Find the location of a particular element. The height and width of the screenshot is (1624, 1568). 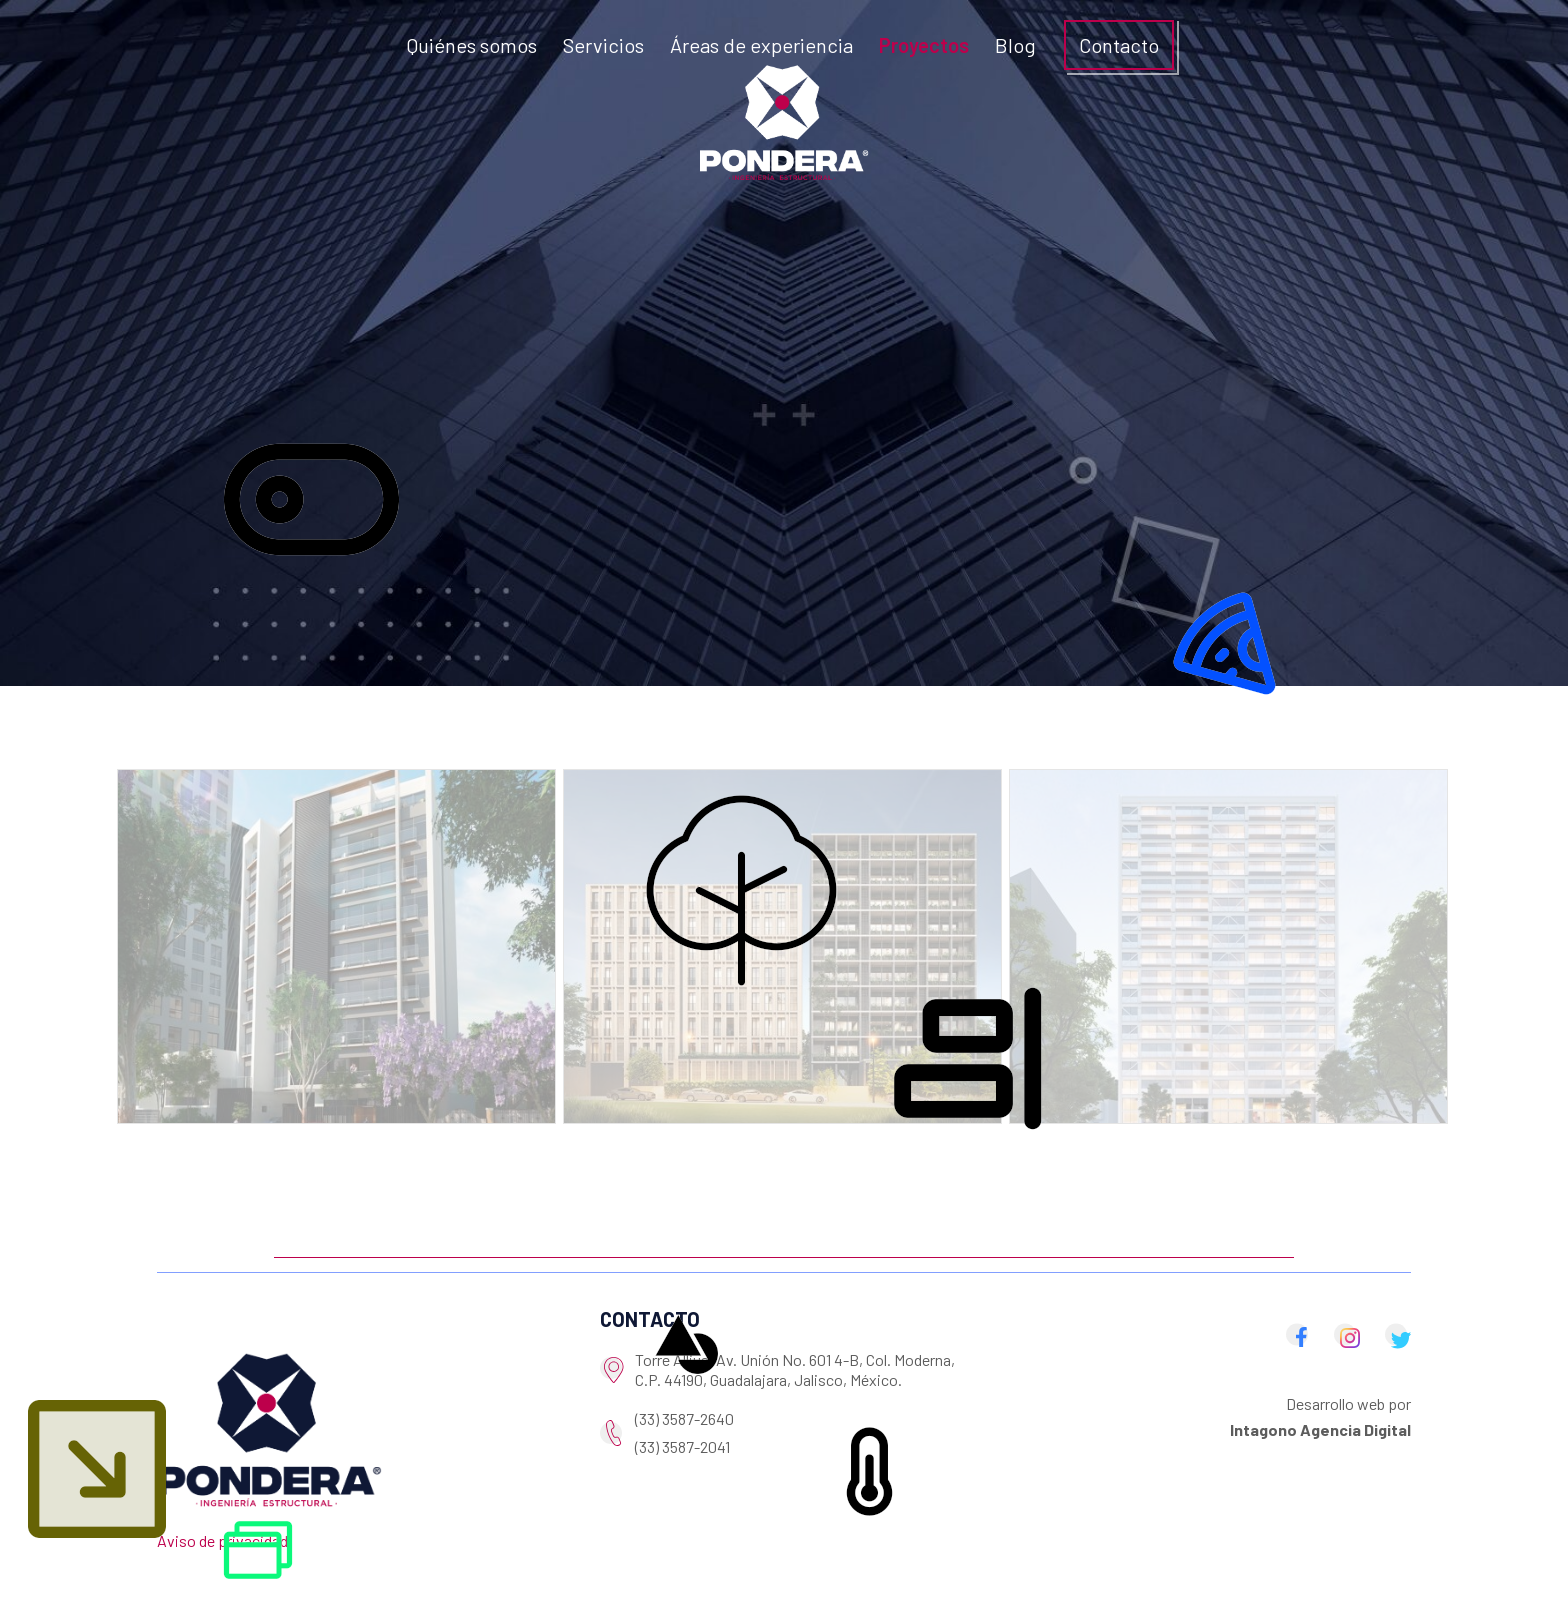

toggle switch in off position is located at coordinates (311, 499).